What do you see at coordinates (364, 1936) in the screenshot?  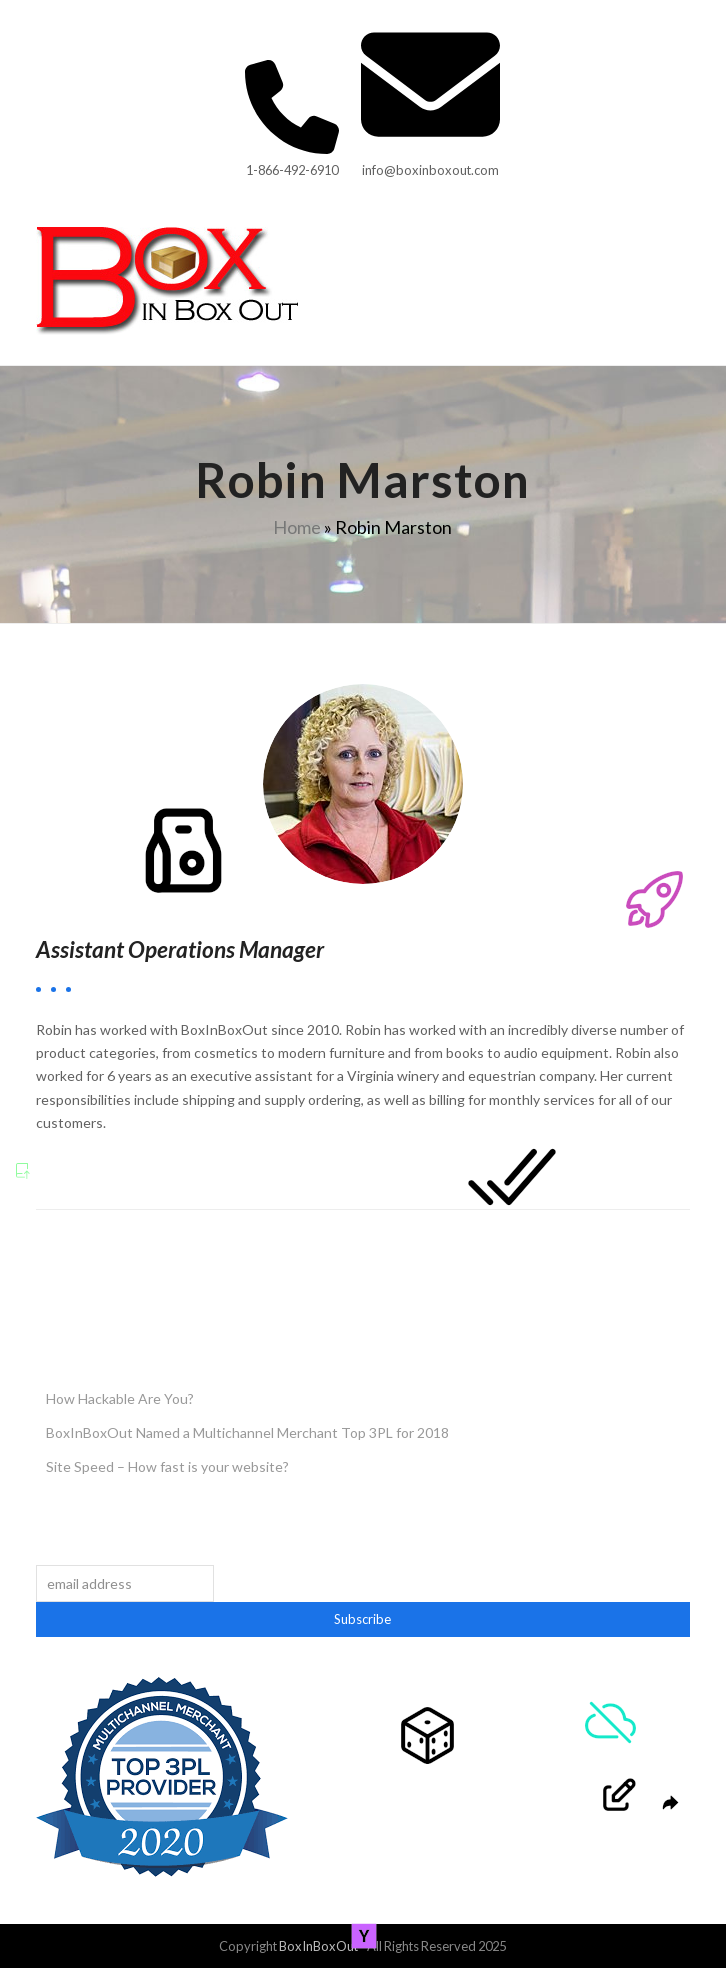 I see `open Hacker News` at bounding box center [364, 1936].